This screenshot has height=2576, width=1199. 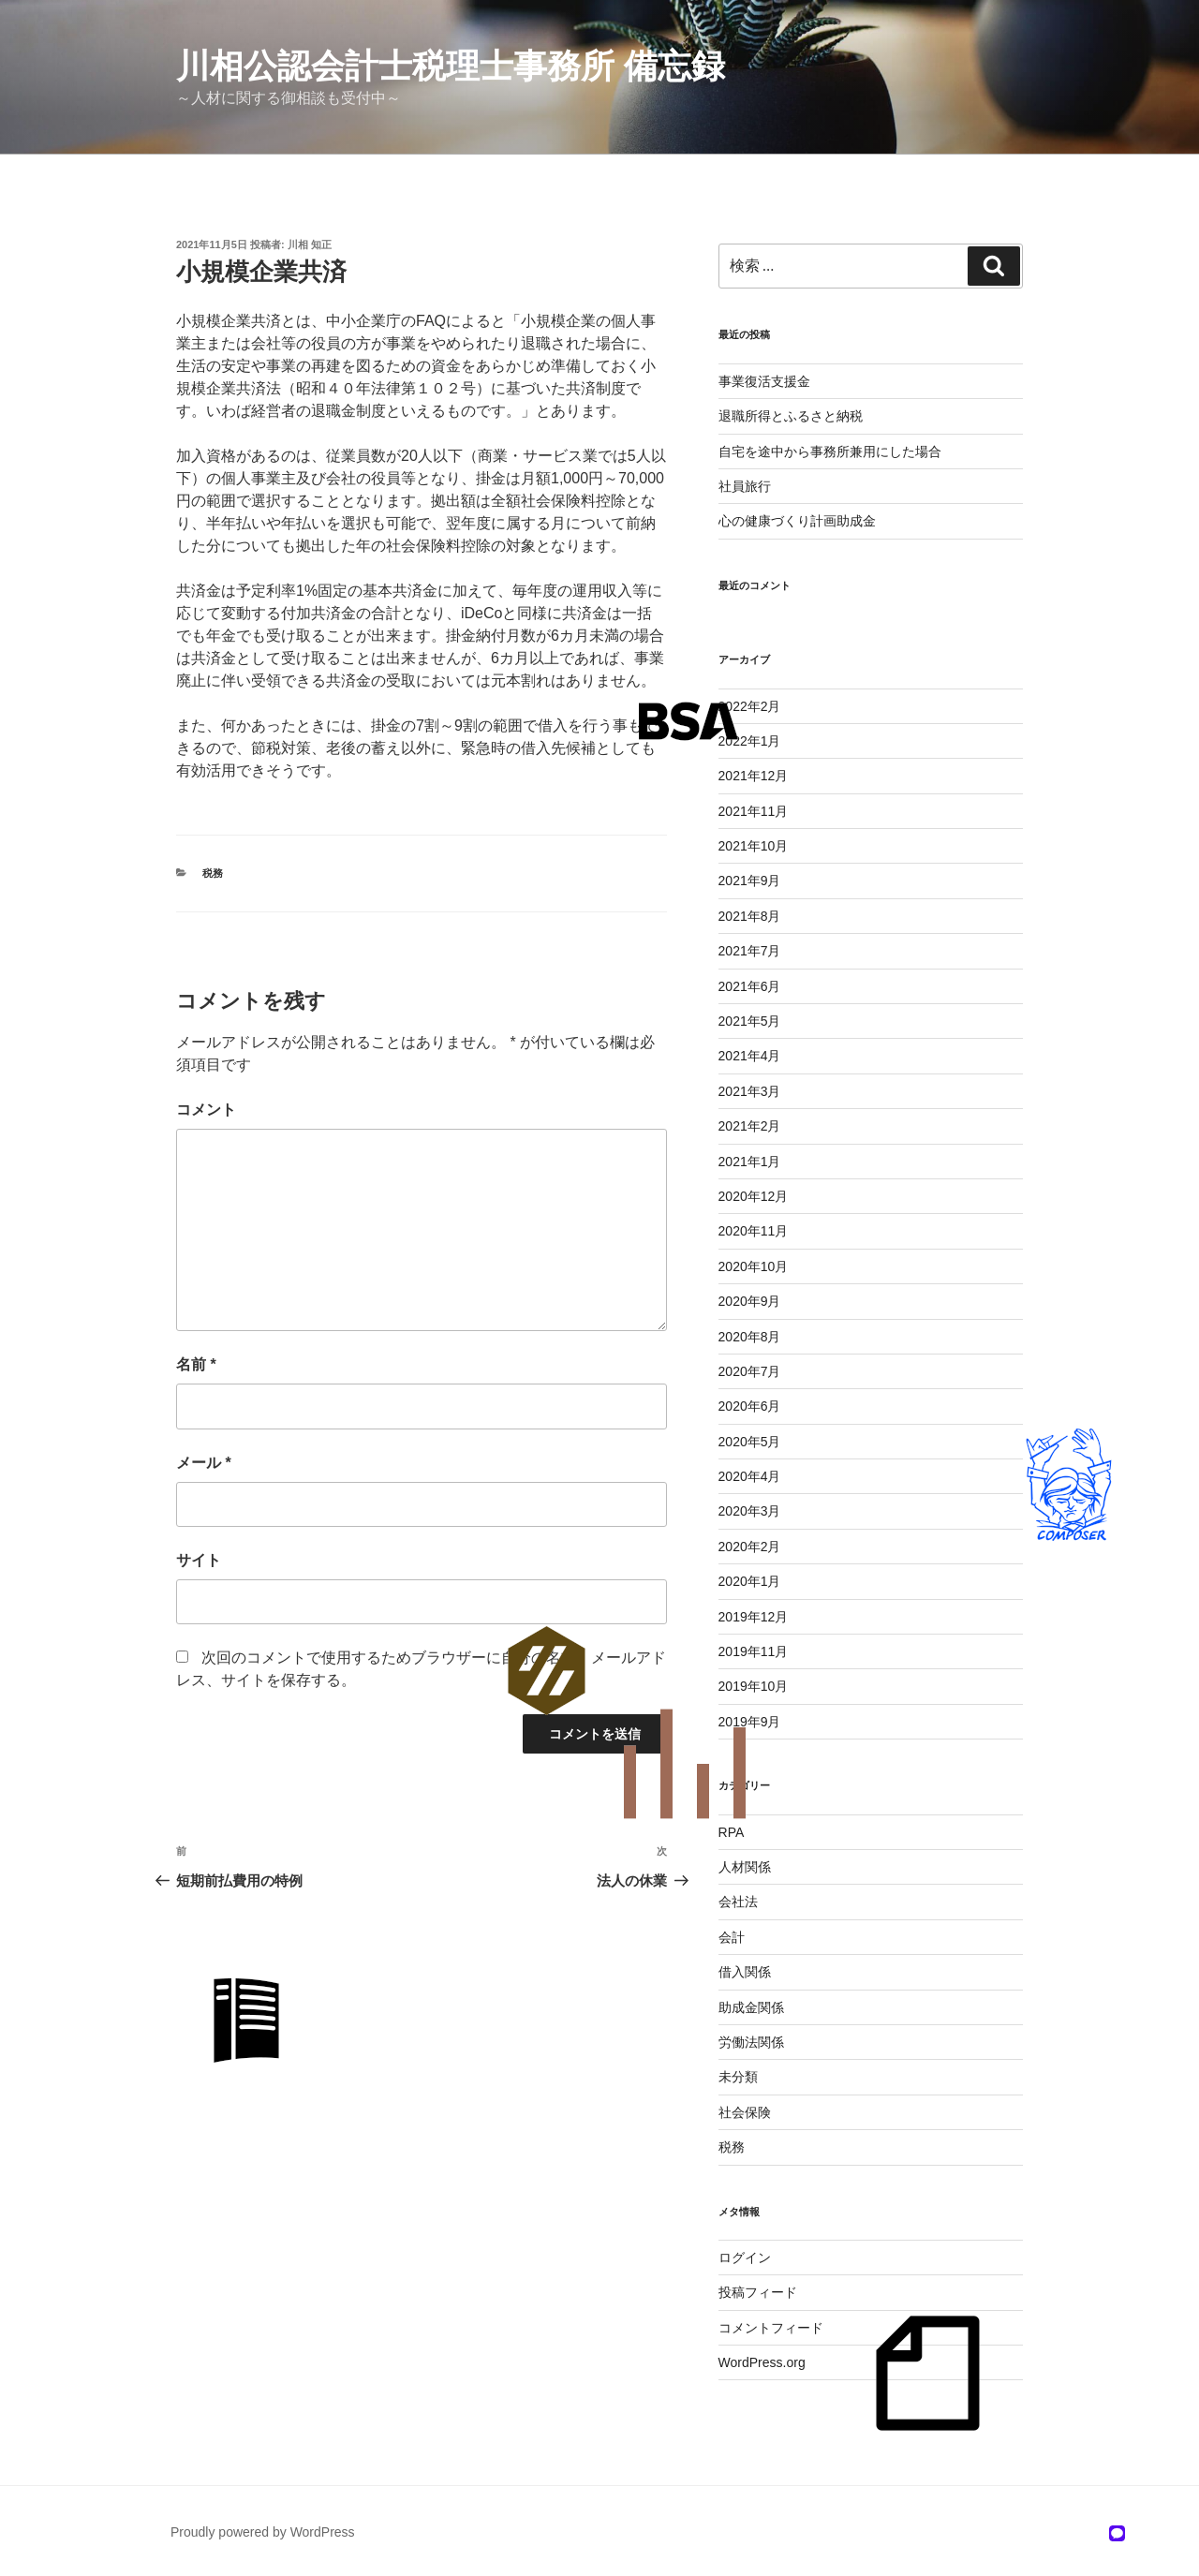 I want to click on visit the Composer website or documentation, so click(x=1069, y=1485).